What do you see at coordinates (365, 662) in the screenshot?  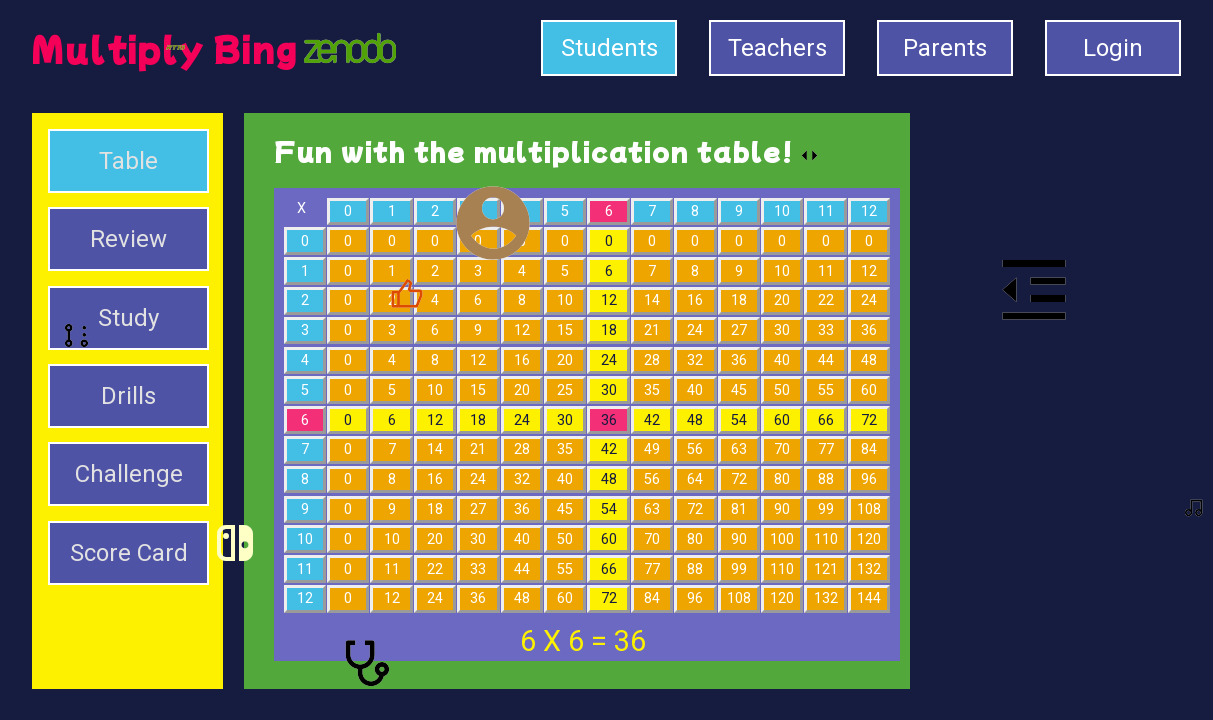 I see `access health or medical features` at bounding box center [365, 662].